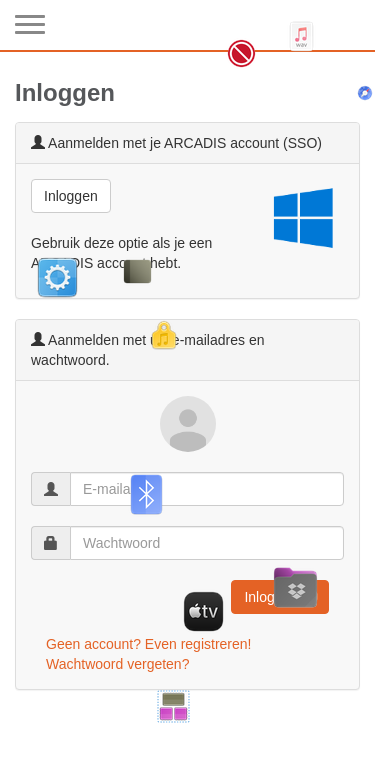  What do you see at coordinates (137, 270) in the screenshot?
I see `access the desktop folder` at bounding box center [137, 270].